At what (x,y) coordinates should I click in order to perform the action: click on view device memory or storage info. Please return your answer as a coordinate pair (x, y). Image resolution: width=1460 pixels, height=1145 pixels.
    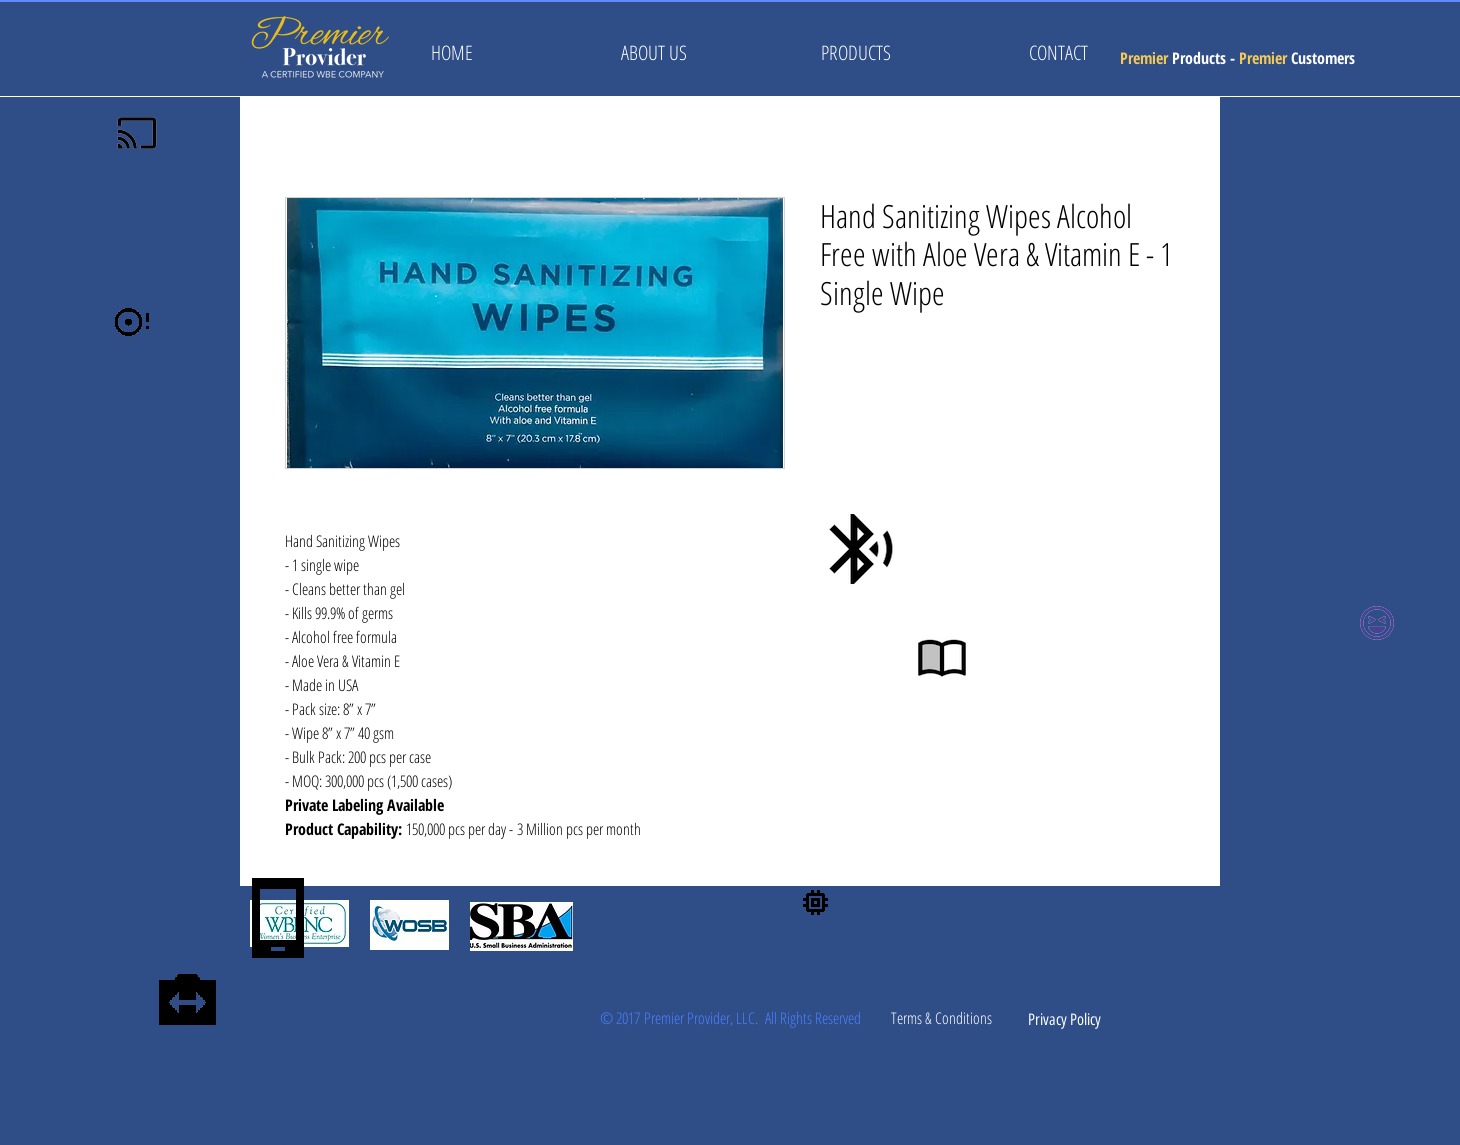
    Looking at the image, I should click on (815, 902).